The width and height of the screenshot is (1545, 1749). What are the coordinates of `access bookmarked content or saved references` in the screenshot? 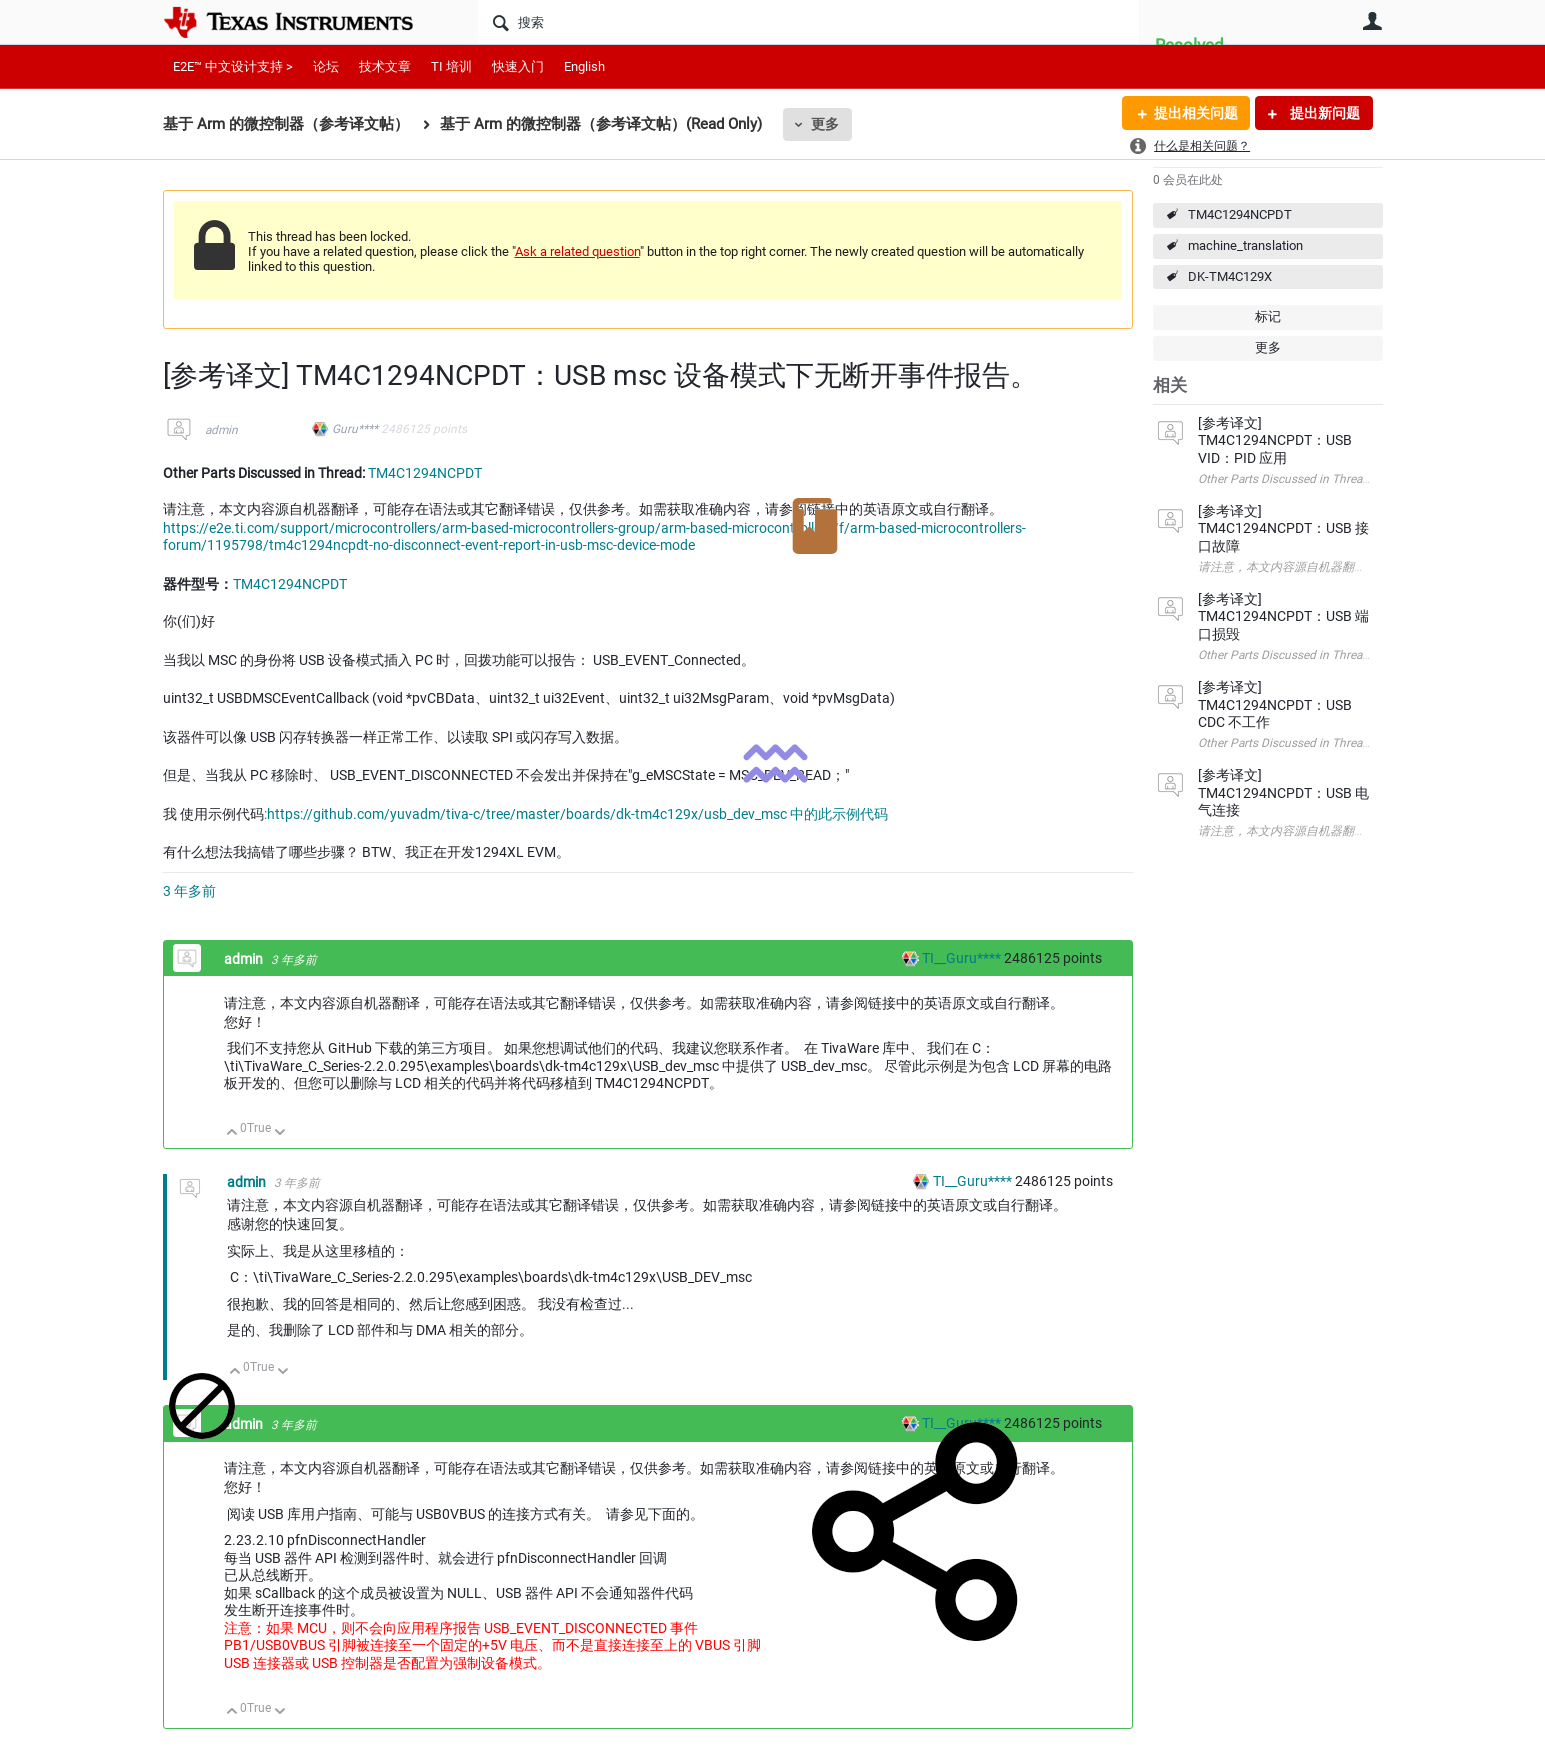 It's located at (815, 526).